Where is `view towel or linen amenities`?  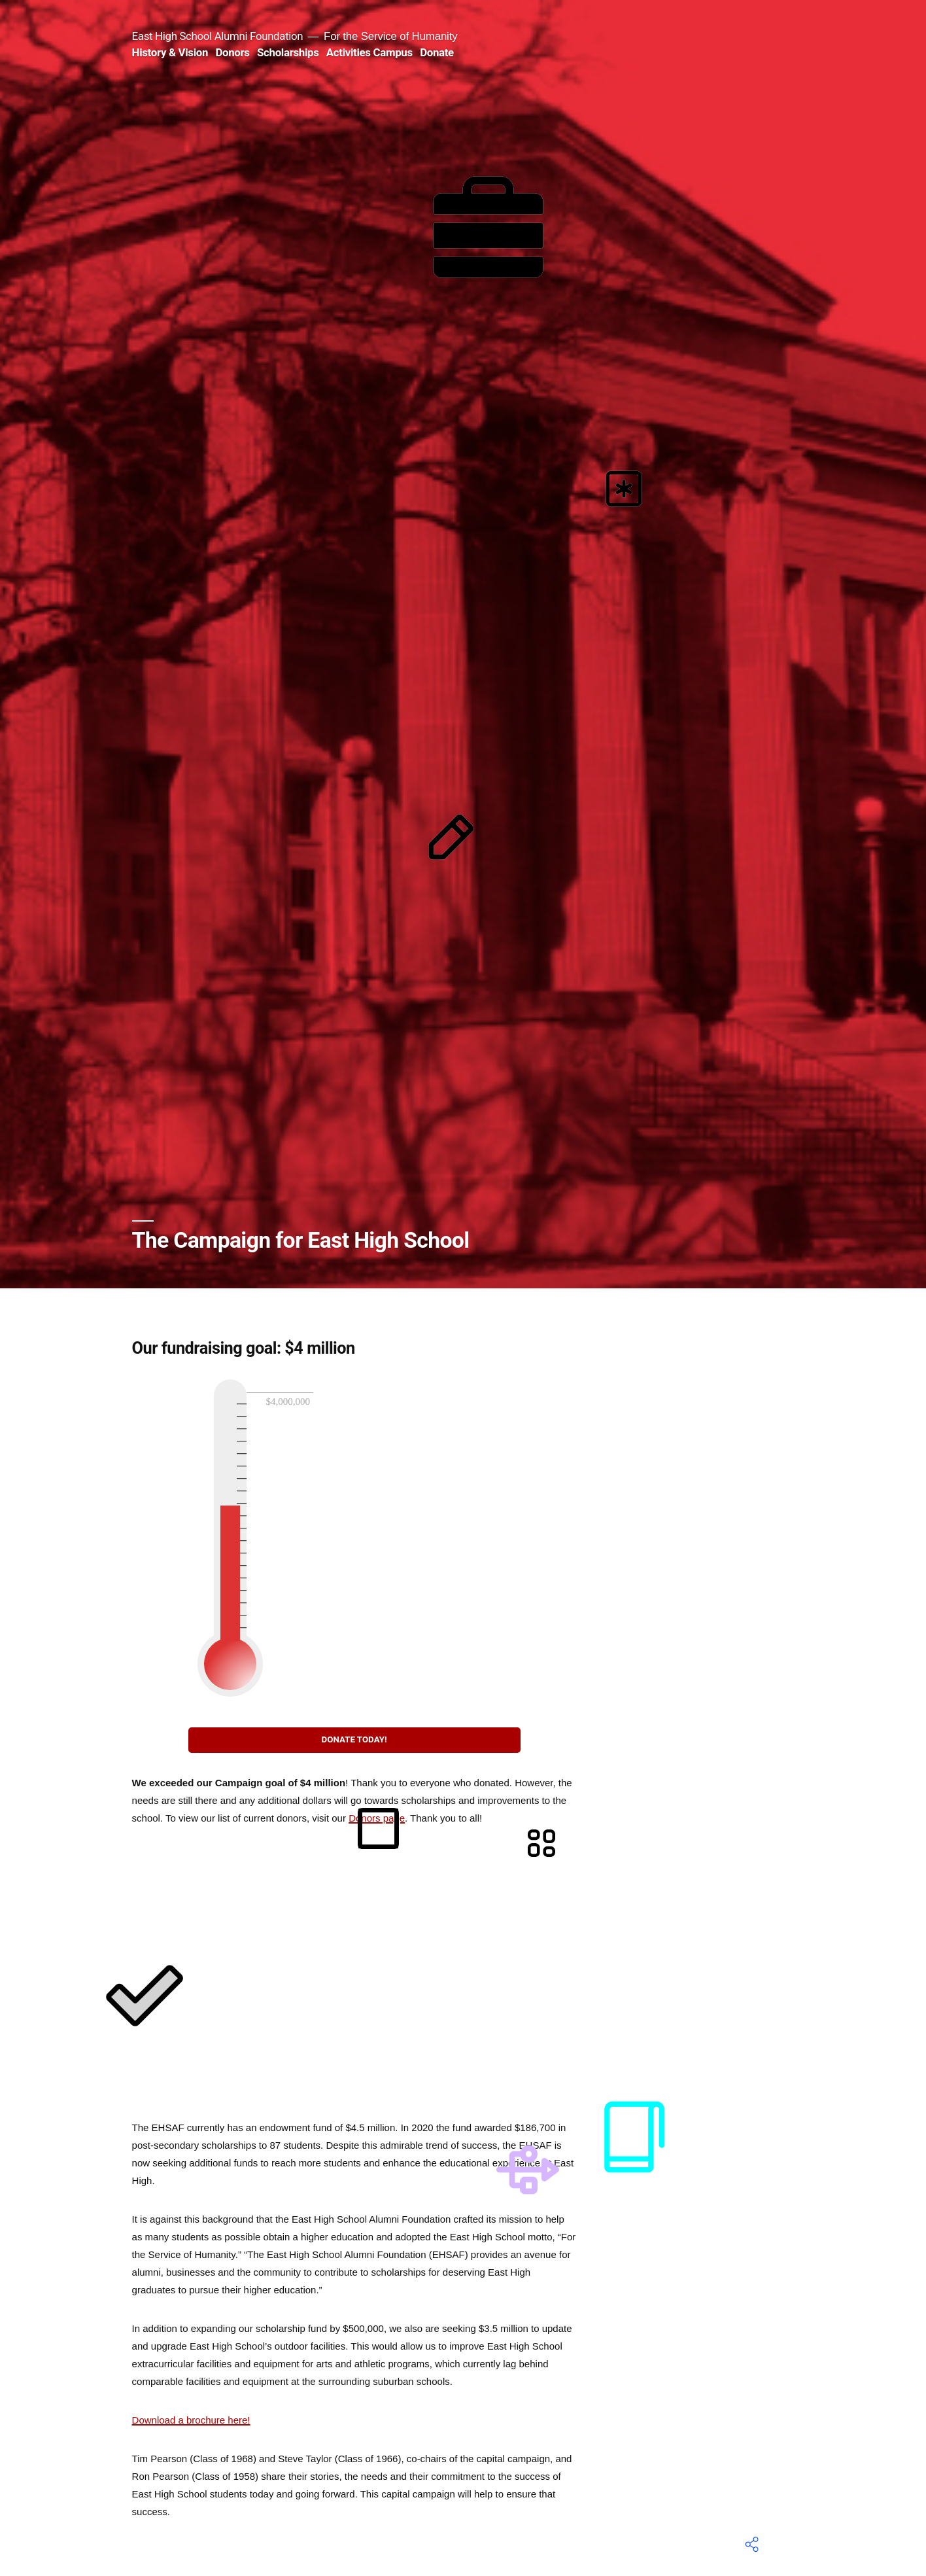 view towel or linen amenities is located at coordinates (632, 2137).